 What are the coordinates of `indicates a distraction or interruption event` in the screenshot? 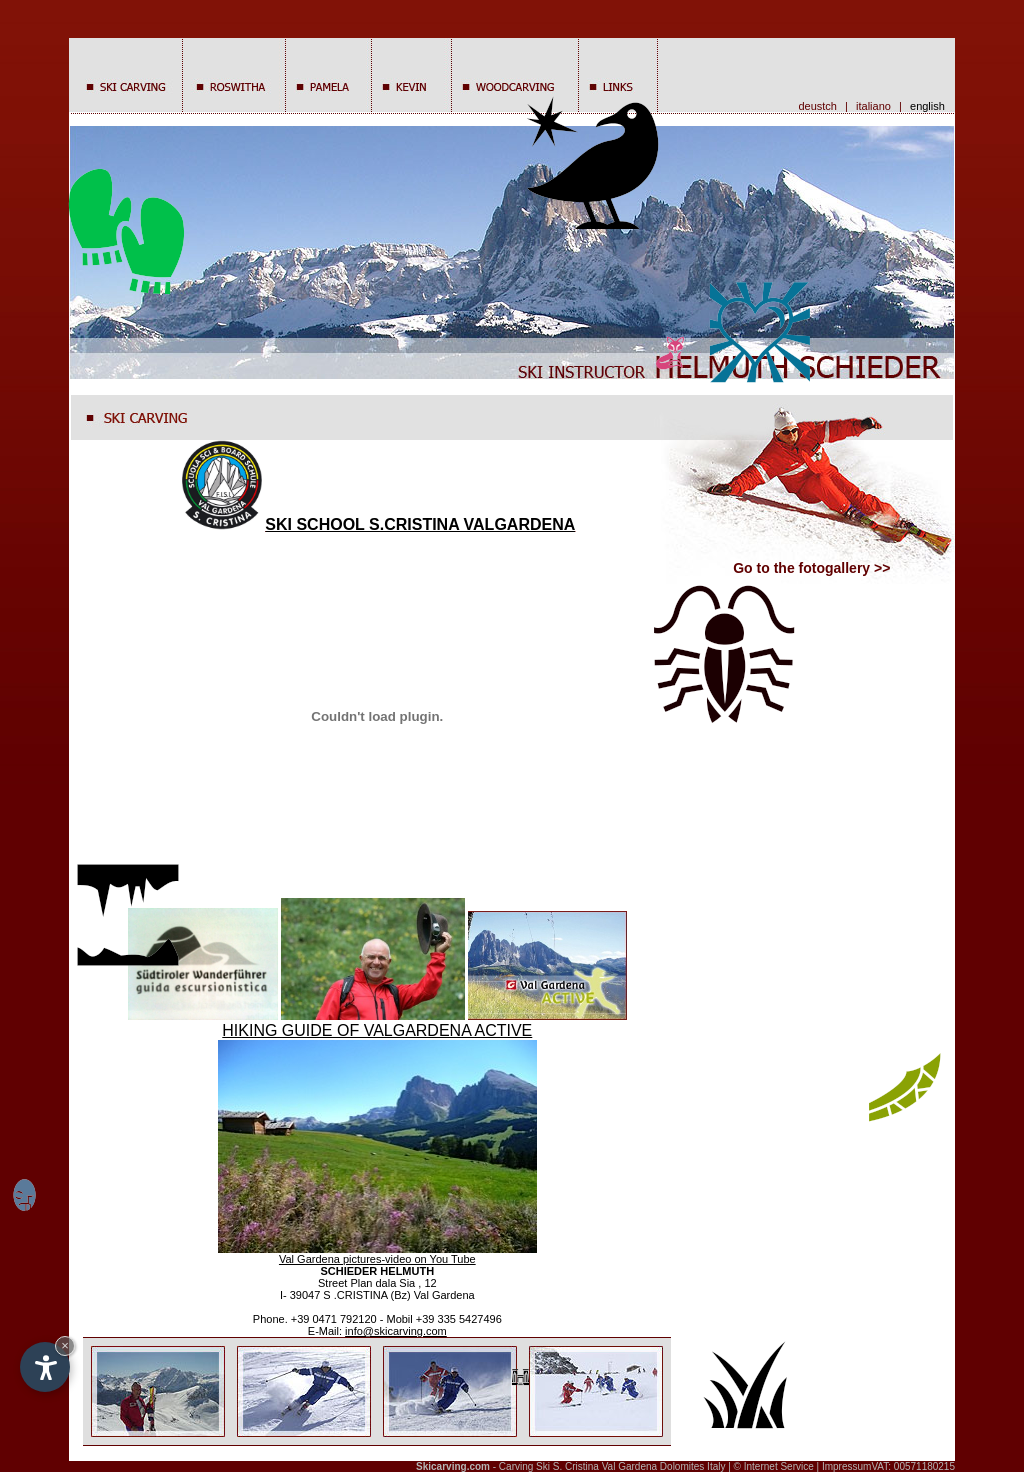 It's located at (593, 162).